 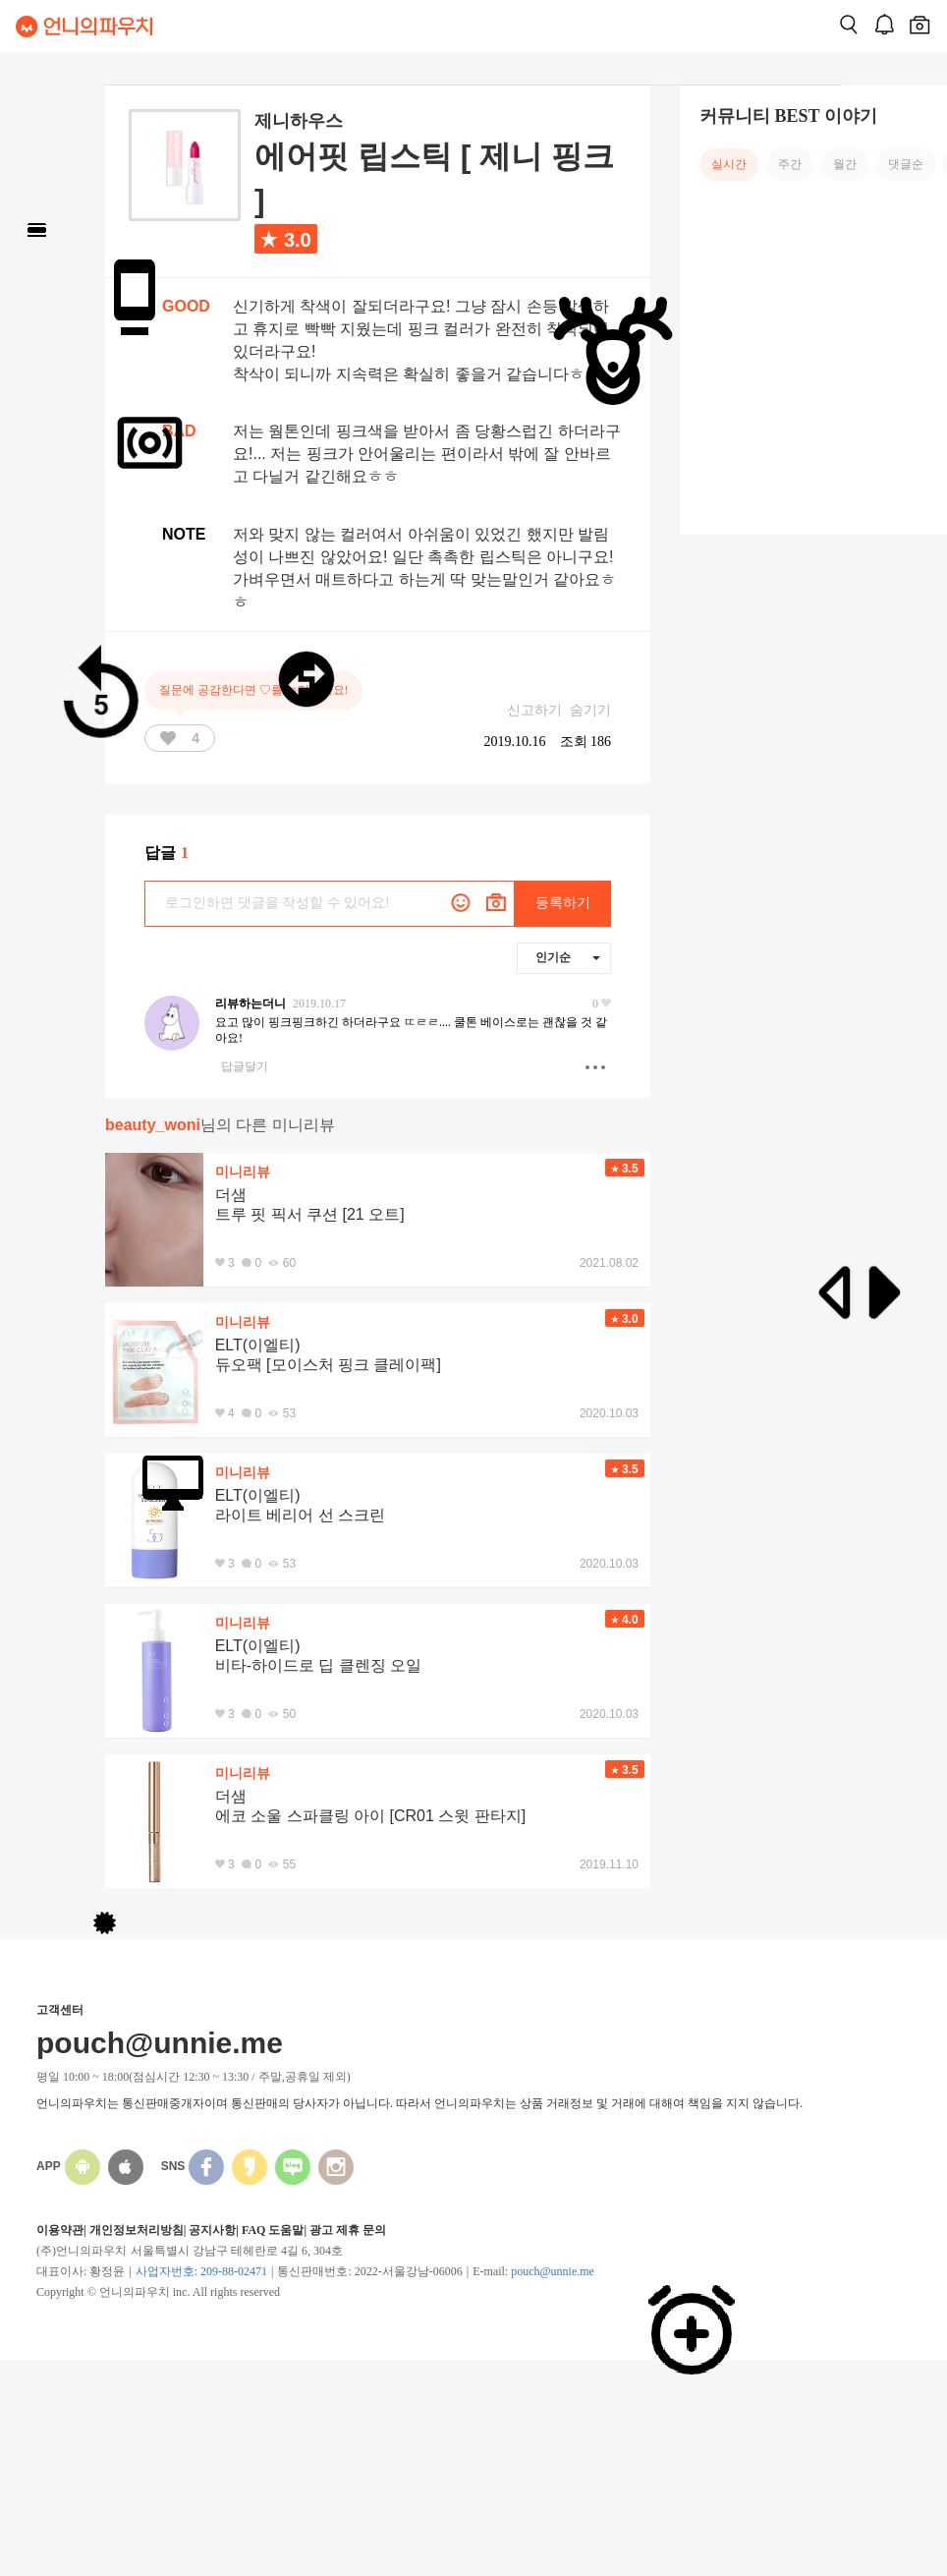 I want to click on skip back 5 seconds in playback, so click(x=101, y=696).